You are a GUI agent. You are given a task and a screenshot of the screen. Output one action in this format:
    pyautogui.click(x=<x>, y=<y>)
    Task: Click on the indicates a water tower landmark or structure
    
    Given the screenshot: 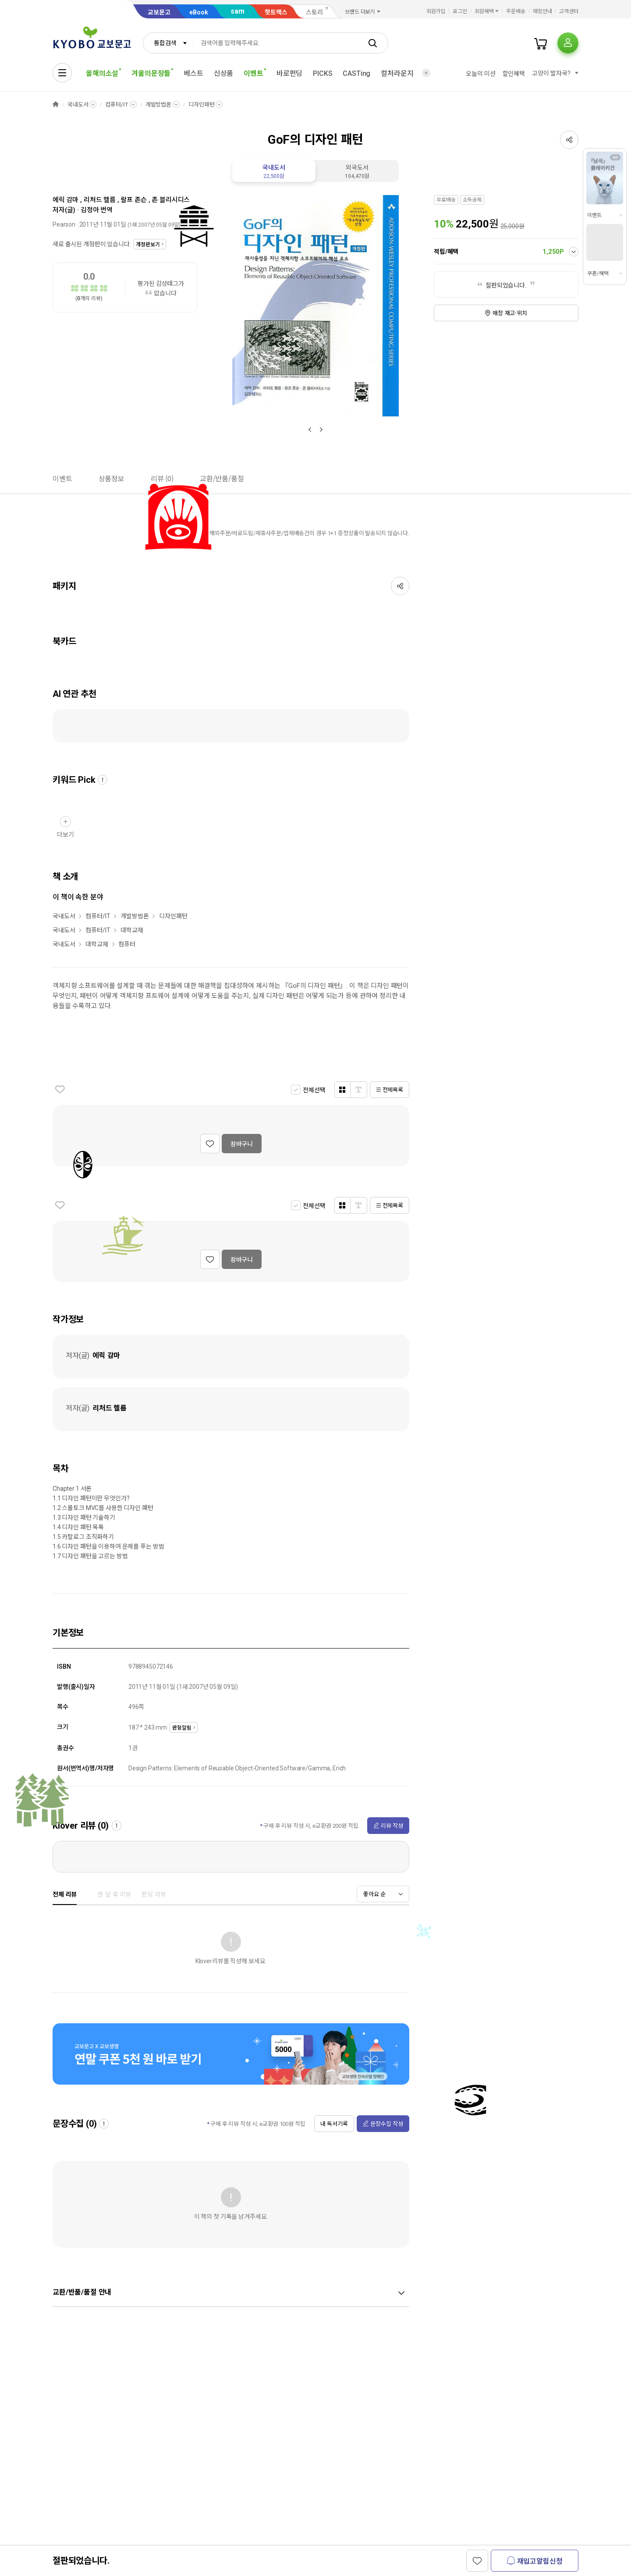 What is the action you would take?
    pyautogui.click(x=194, y=225)
    